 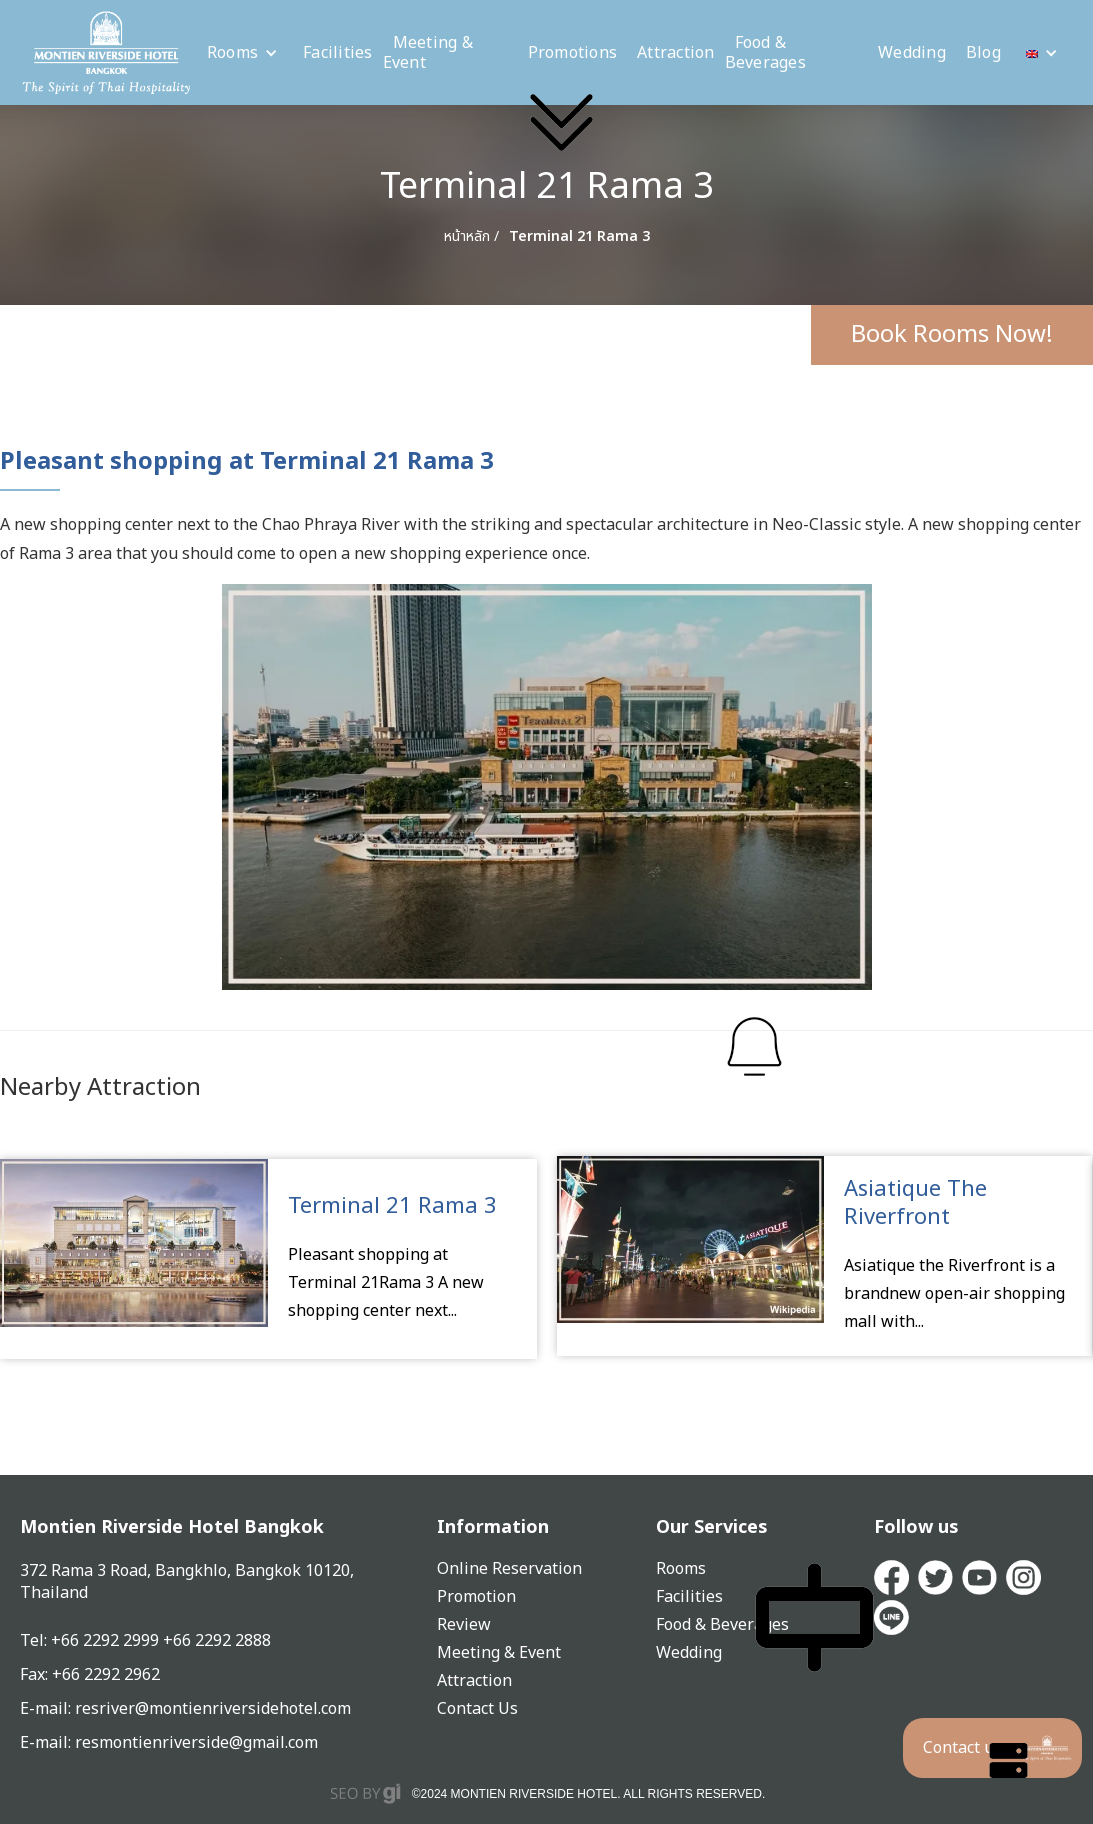 I want to click on center align element horizontally, so click(x=814, y=1617).